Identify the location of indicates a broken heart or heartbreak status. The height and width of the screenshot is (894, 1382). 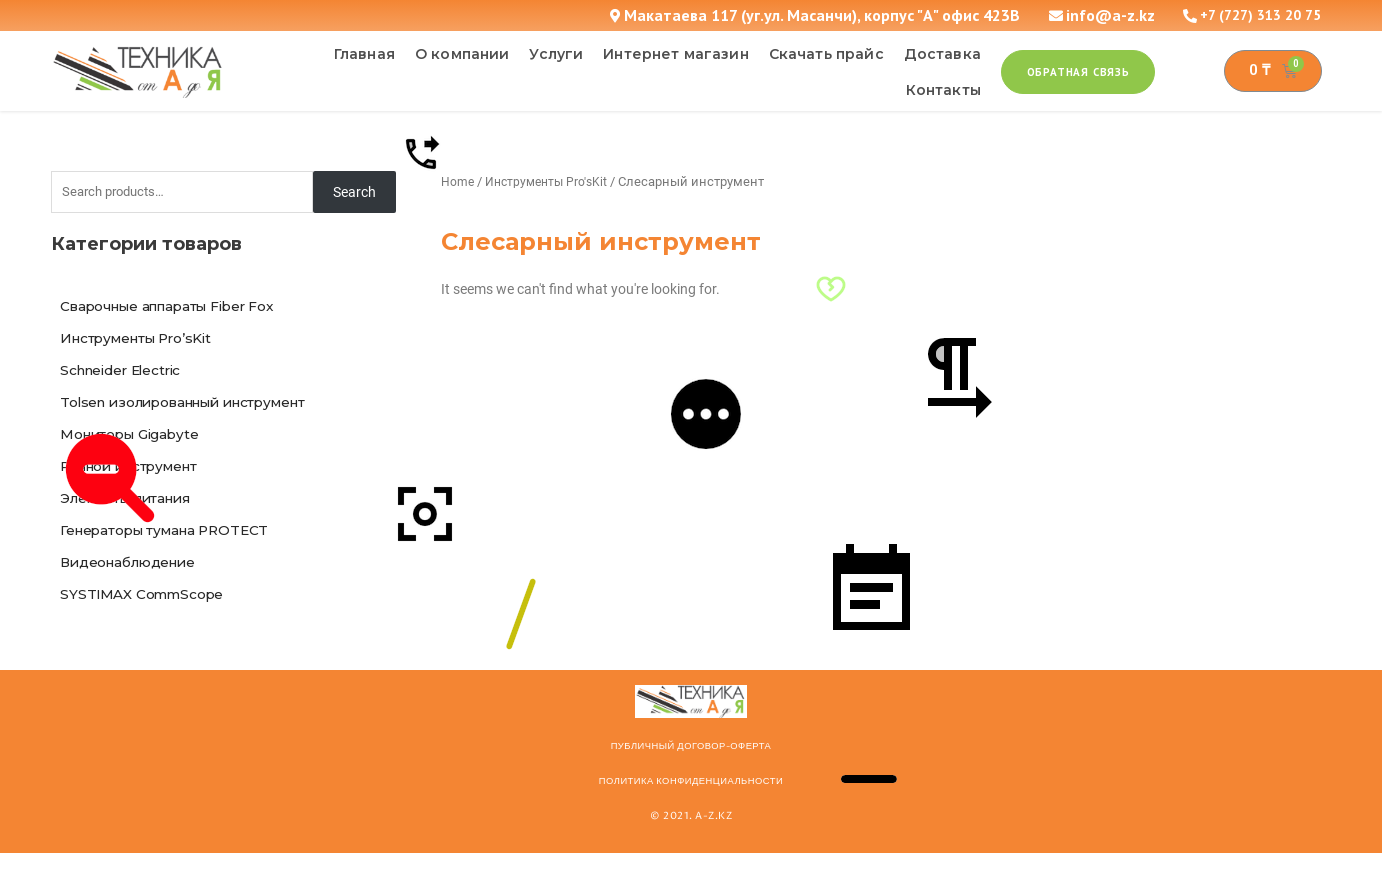
(831, 288).